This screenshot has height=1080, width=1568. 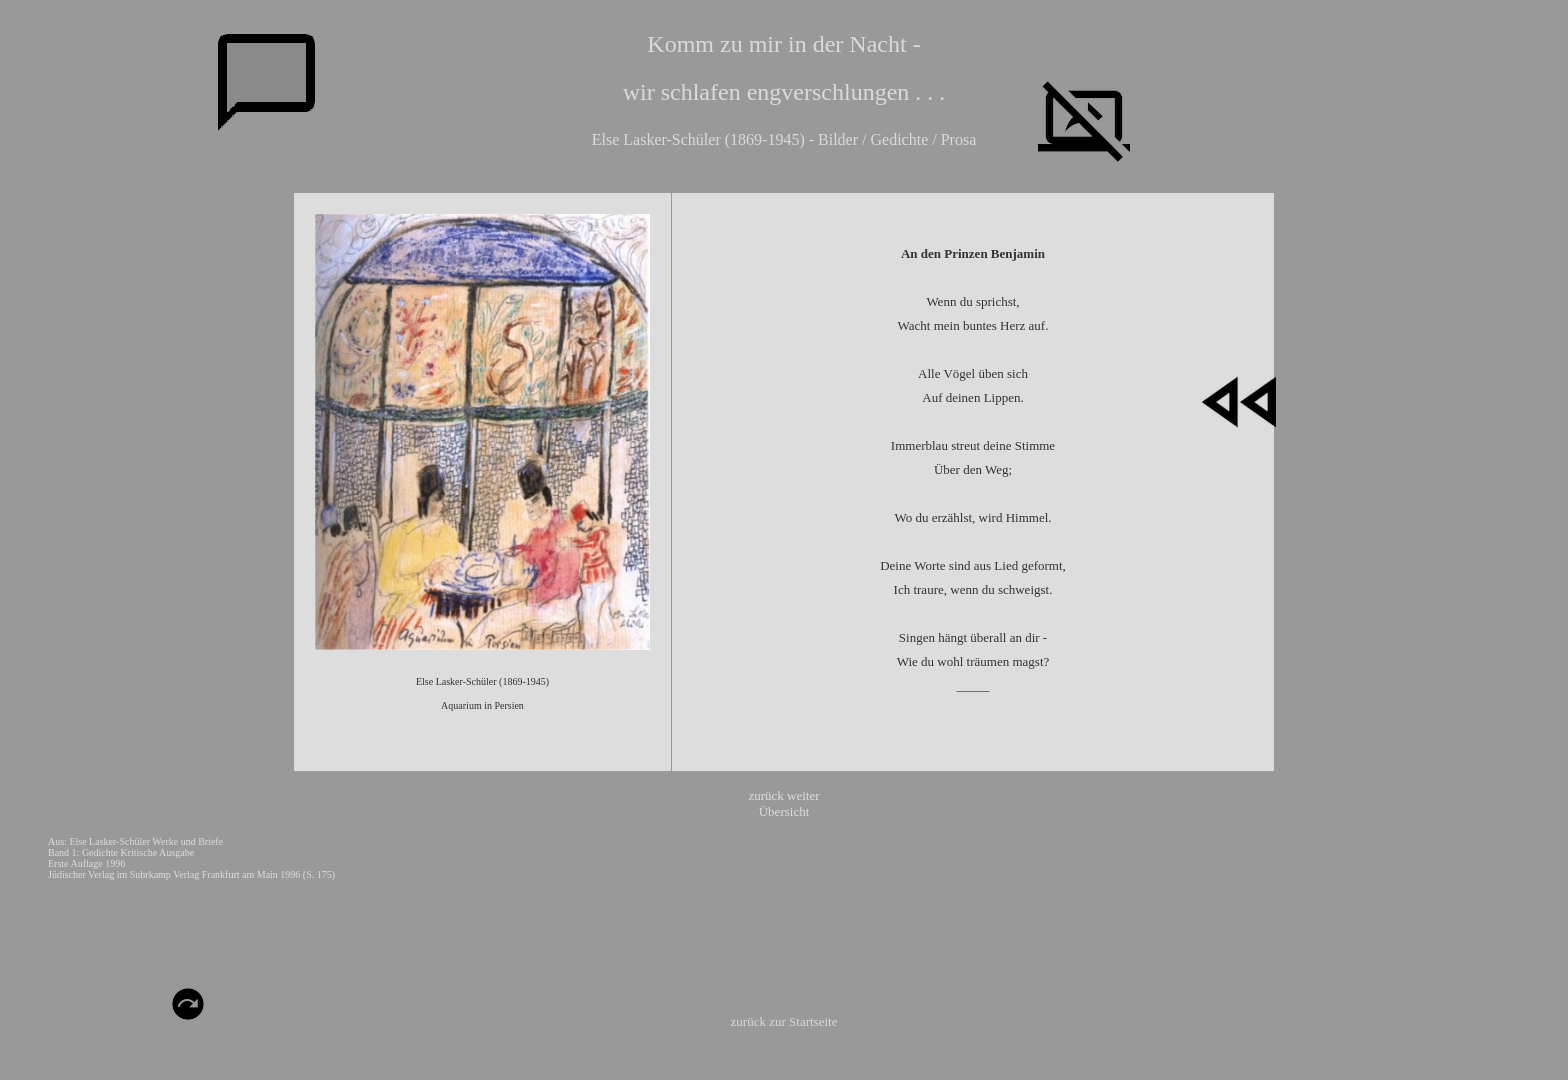 What do you see at coordinates (1242, 402) in the screenshot?
I see `rewind media playback` at bounding box center [1242, 402].